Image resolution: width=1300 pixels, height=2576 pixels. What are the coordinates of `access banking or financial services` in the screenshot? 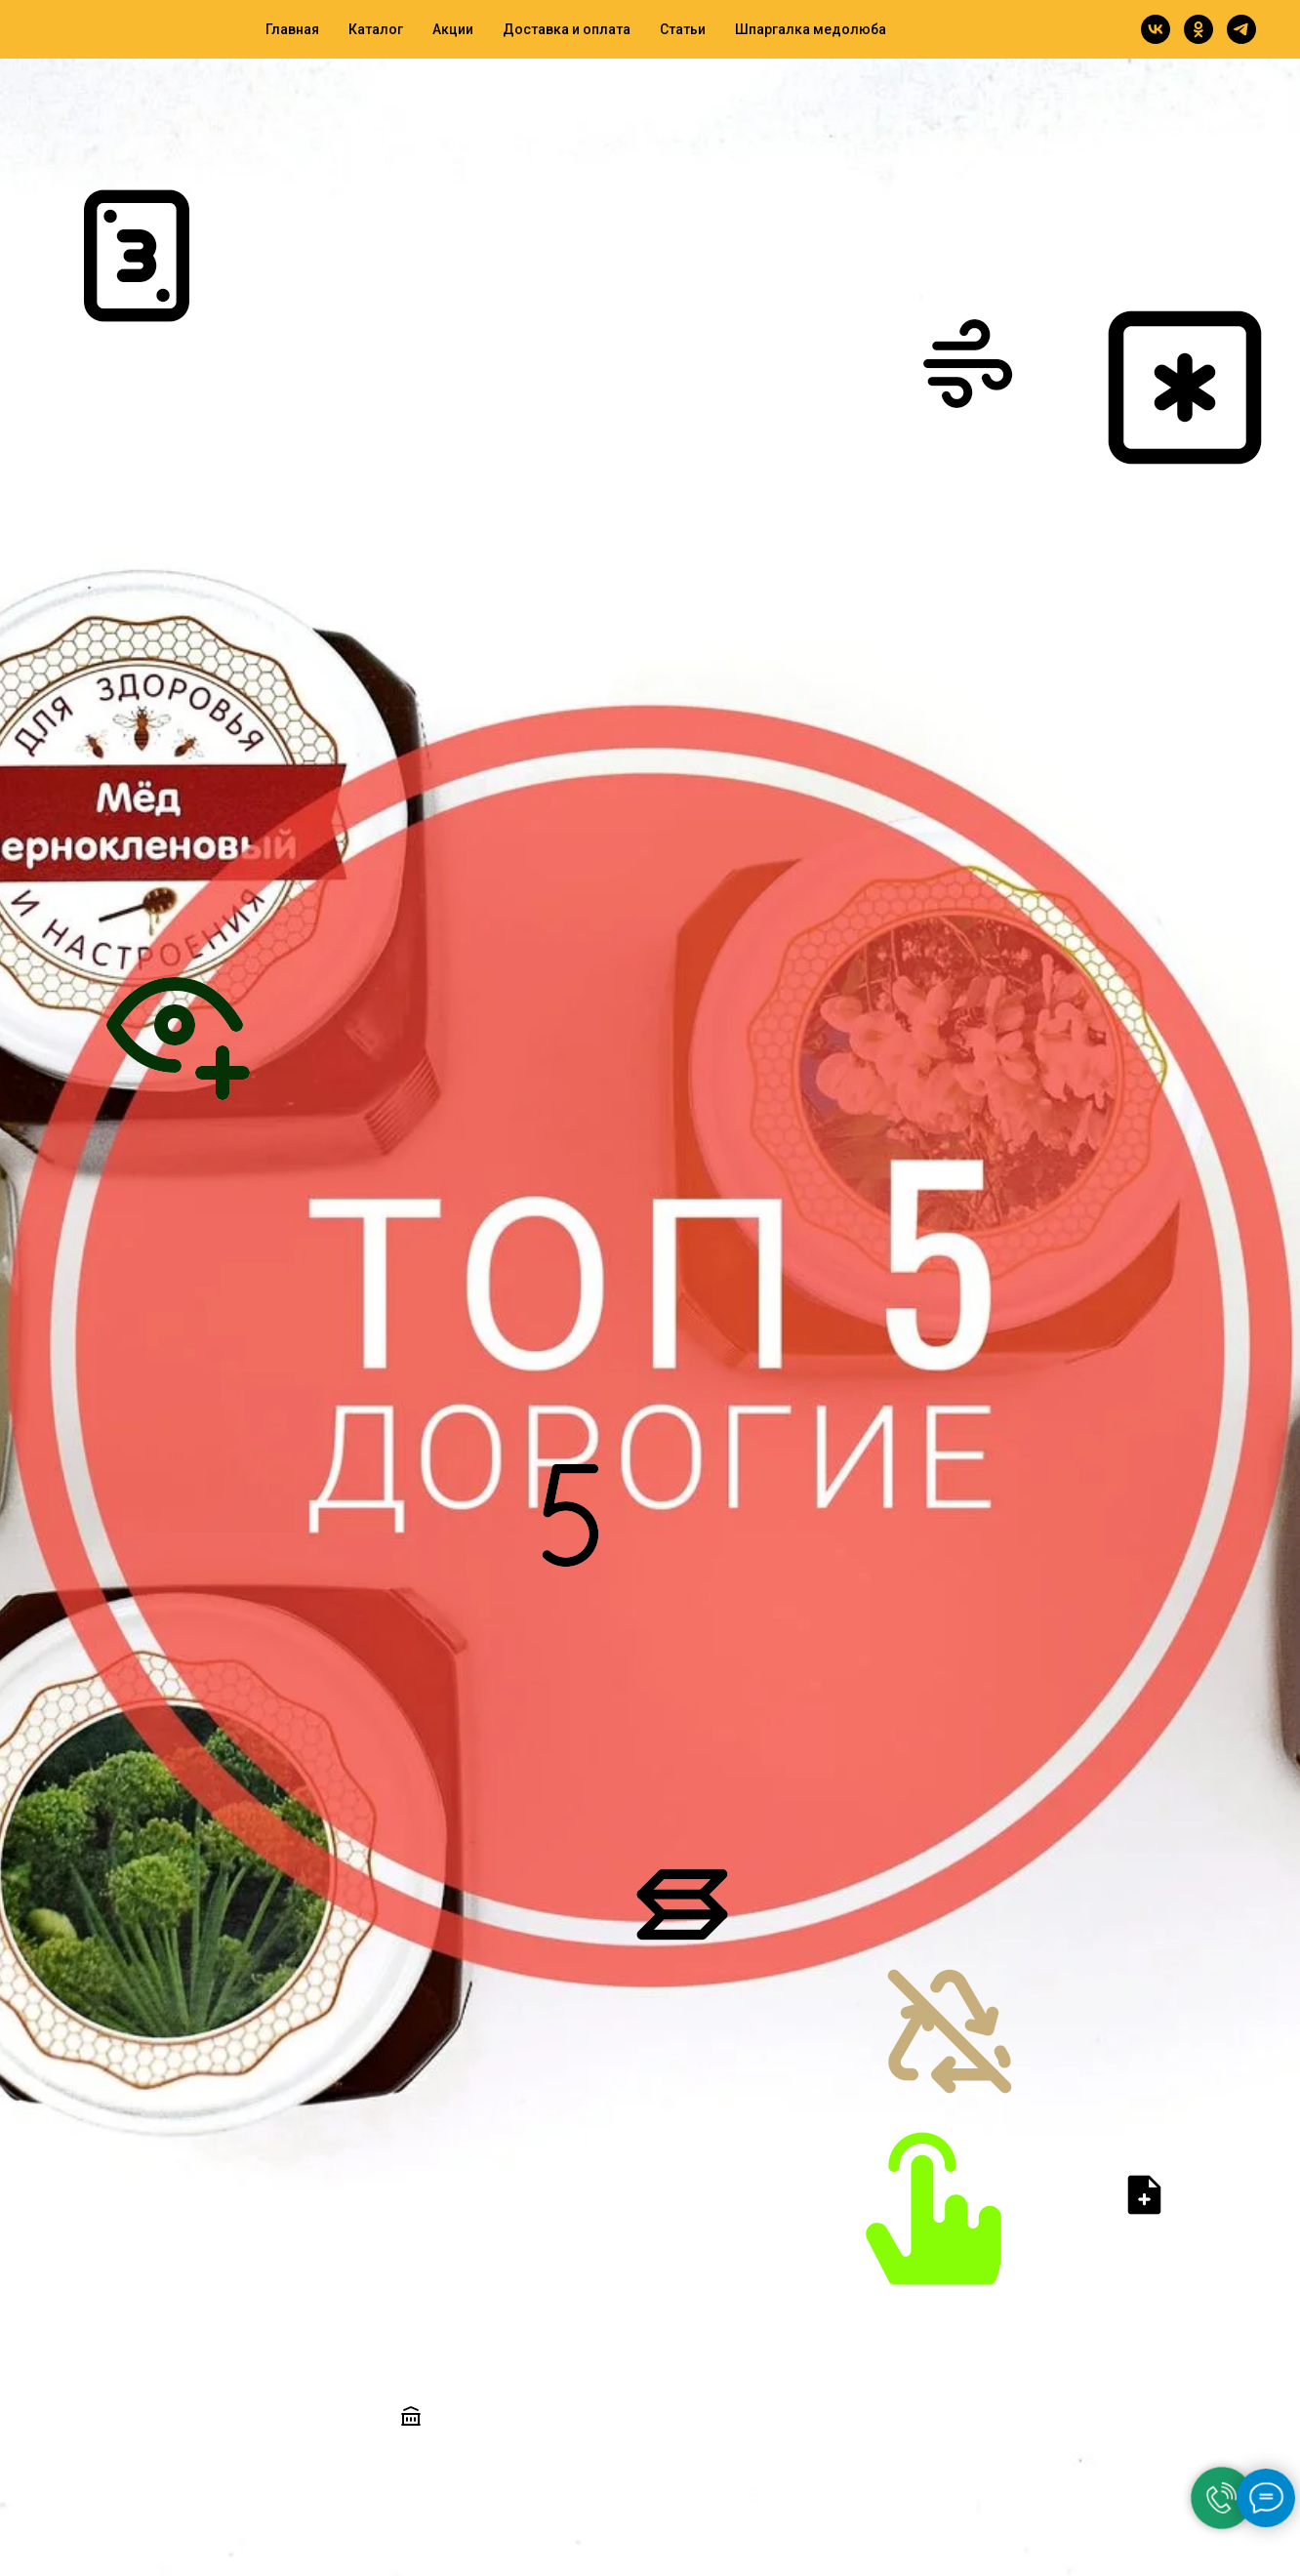 It's located at (411, 2416).